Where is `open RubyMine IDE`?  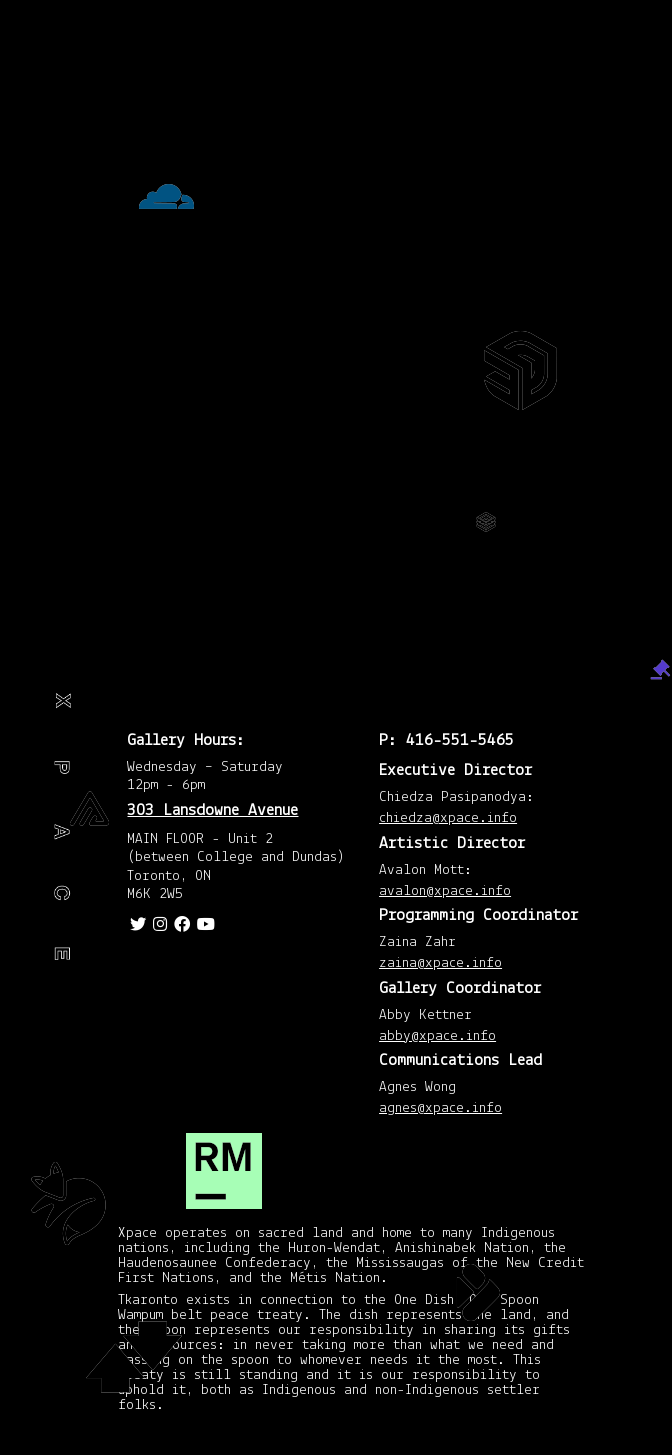 open RubyMine IDE is located at coordinates (224, 1171).